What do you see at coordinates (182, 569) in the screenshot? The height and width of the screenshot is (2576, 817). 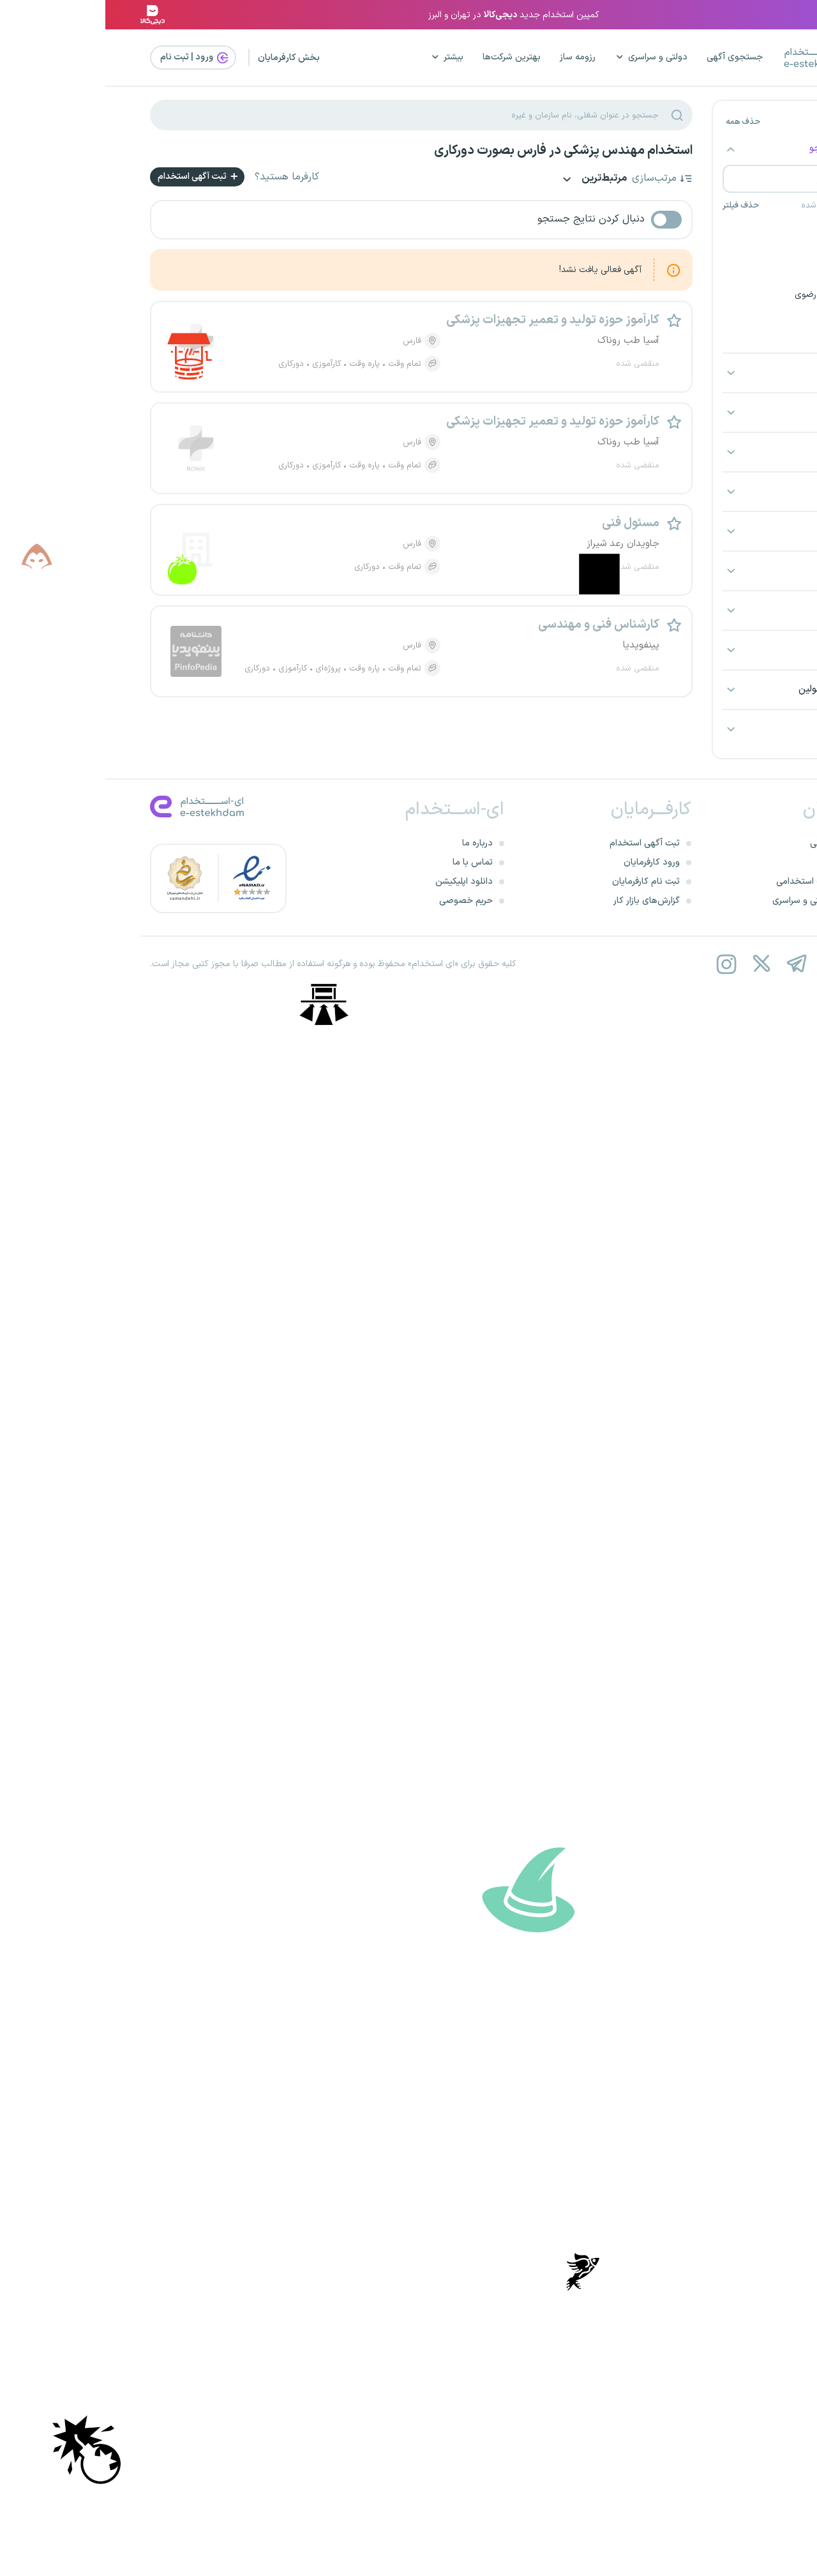 I see `select tomato as an ingredient` at bounding box center [182, 569].